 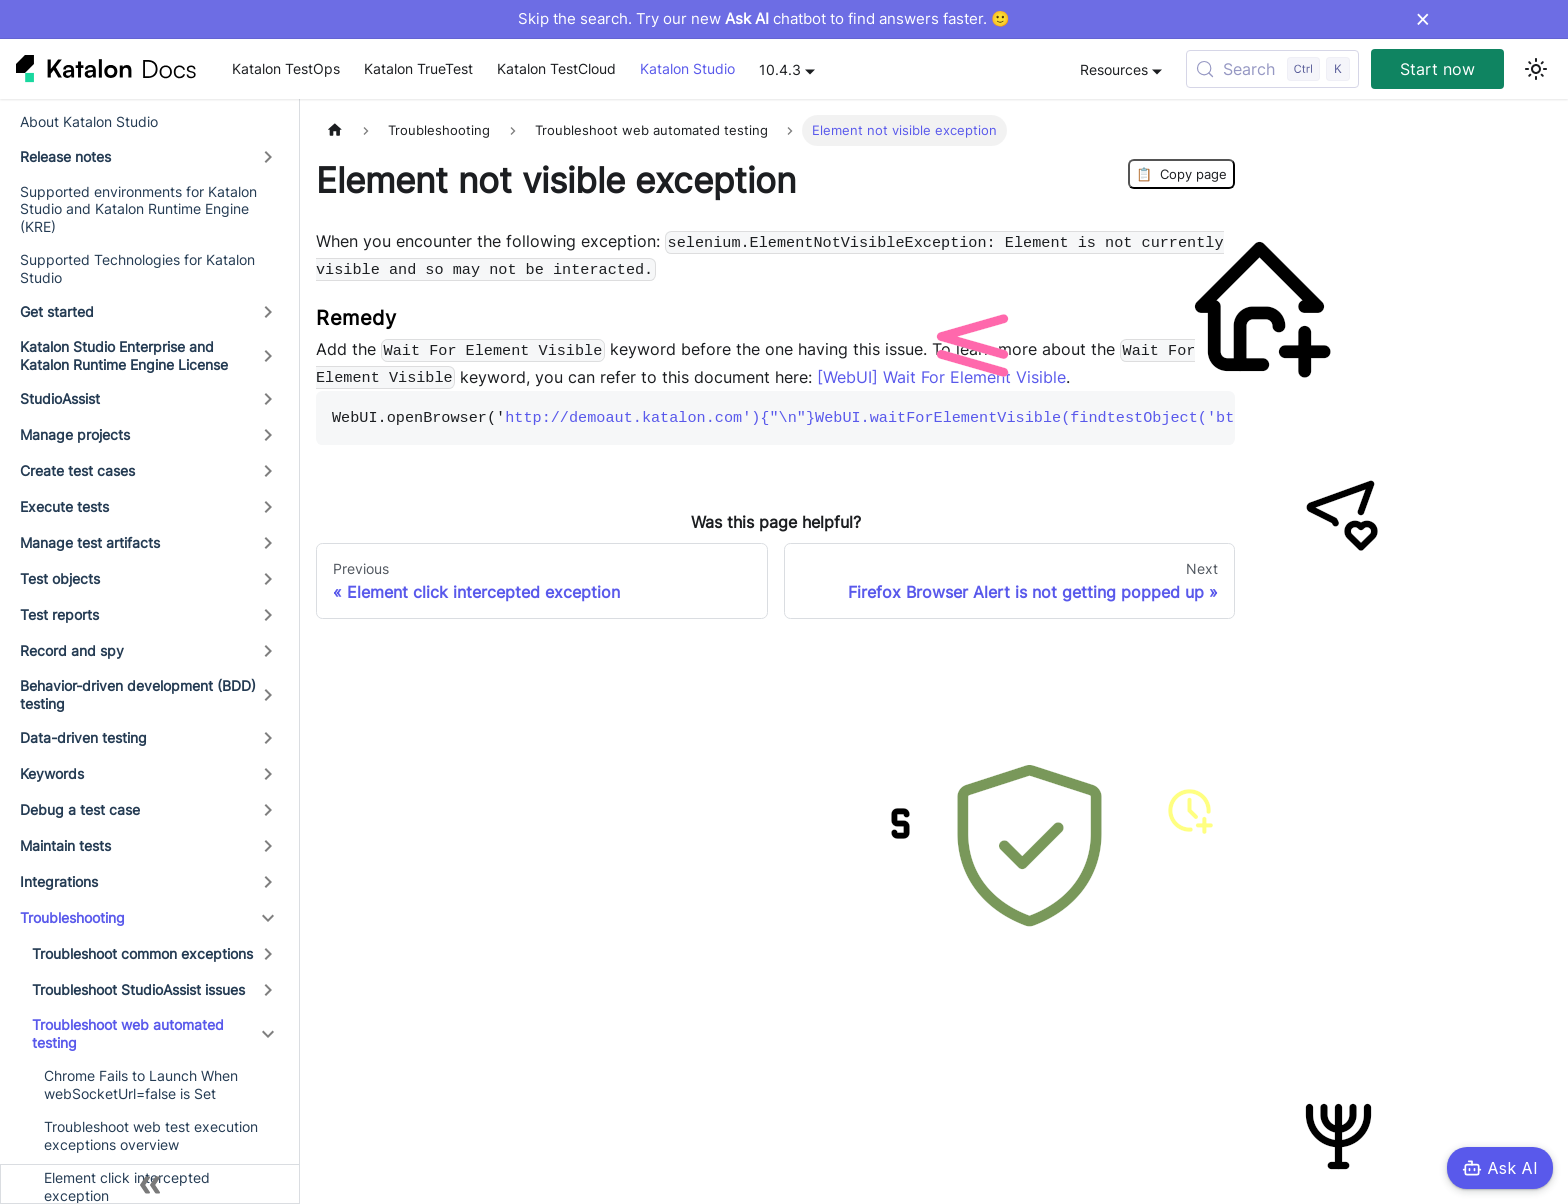 I want to click on add a new timer or alarm, so click(x=1189, y=810).